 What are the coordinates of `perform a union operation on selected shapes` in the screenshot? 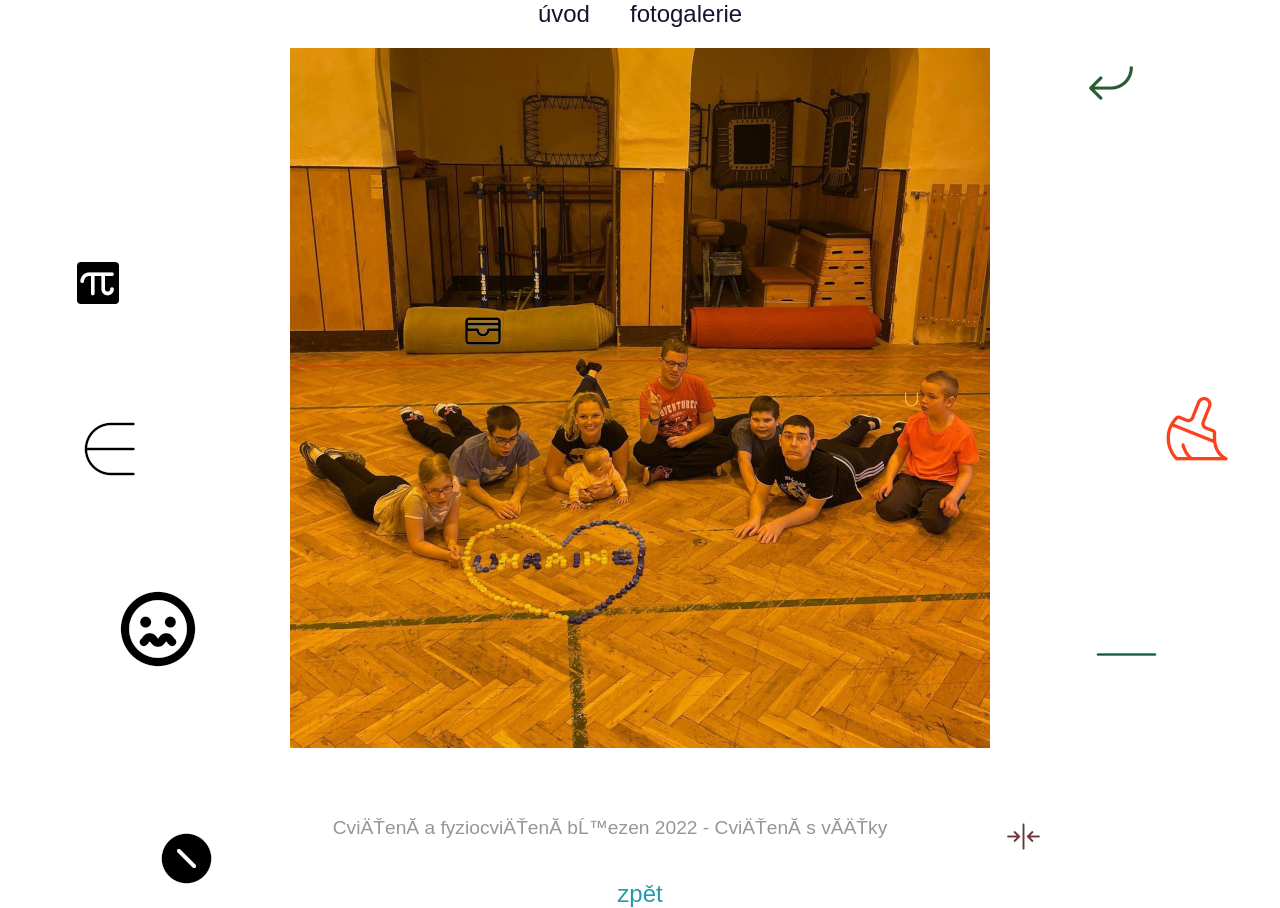 It's located at (911, 398).